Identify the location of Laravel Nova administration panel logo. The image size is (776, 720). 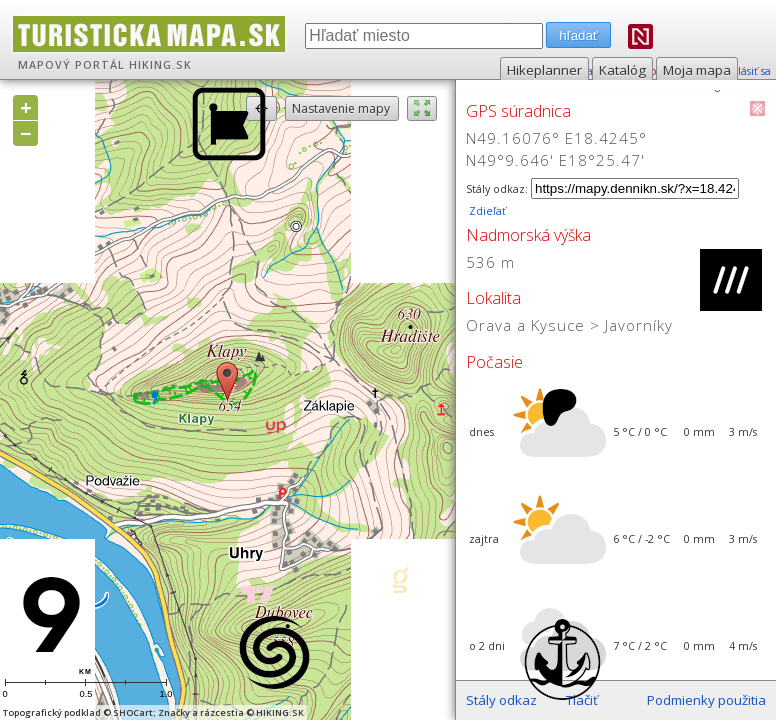
(274, 652).